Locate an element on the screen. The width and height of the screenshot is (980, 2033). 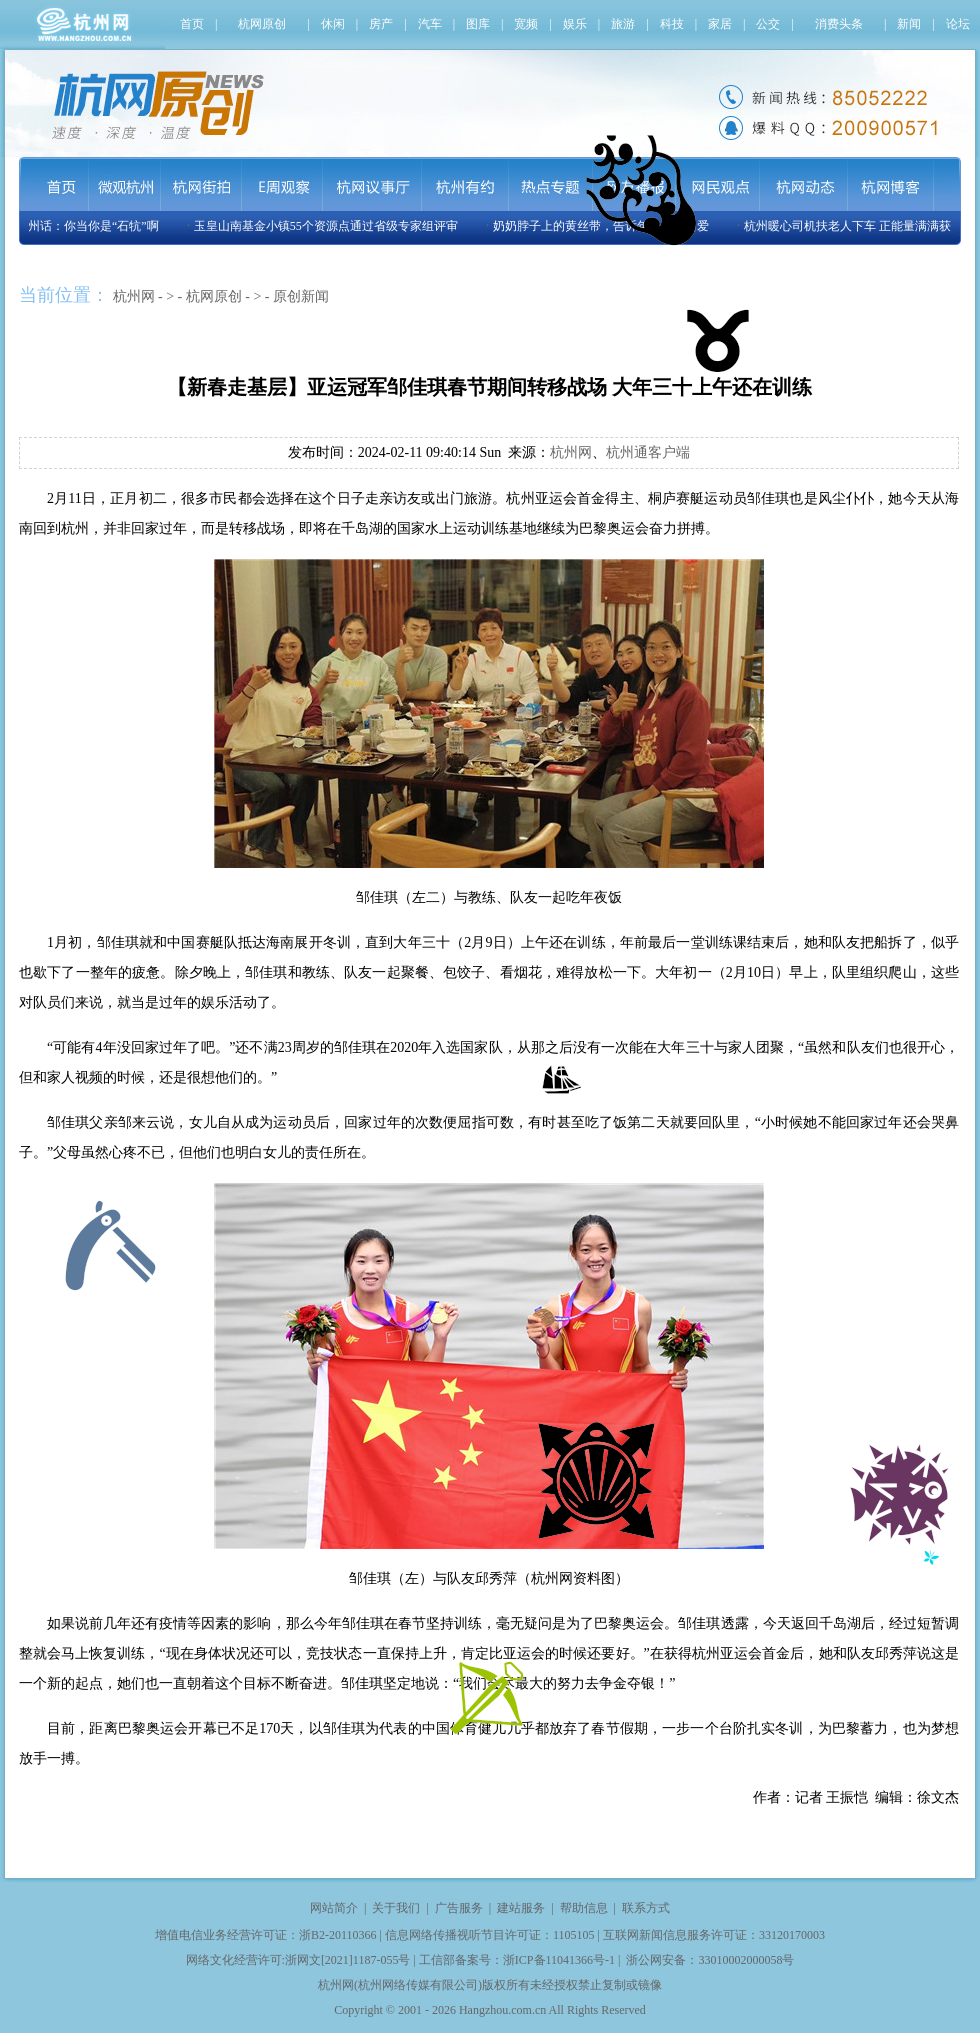
select porcupinefish or blowfish character is located at coordinates (899, 1494).